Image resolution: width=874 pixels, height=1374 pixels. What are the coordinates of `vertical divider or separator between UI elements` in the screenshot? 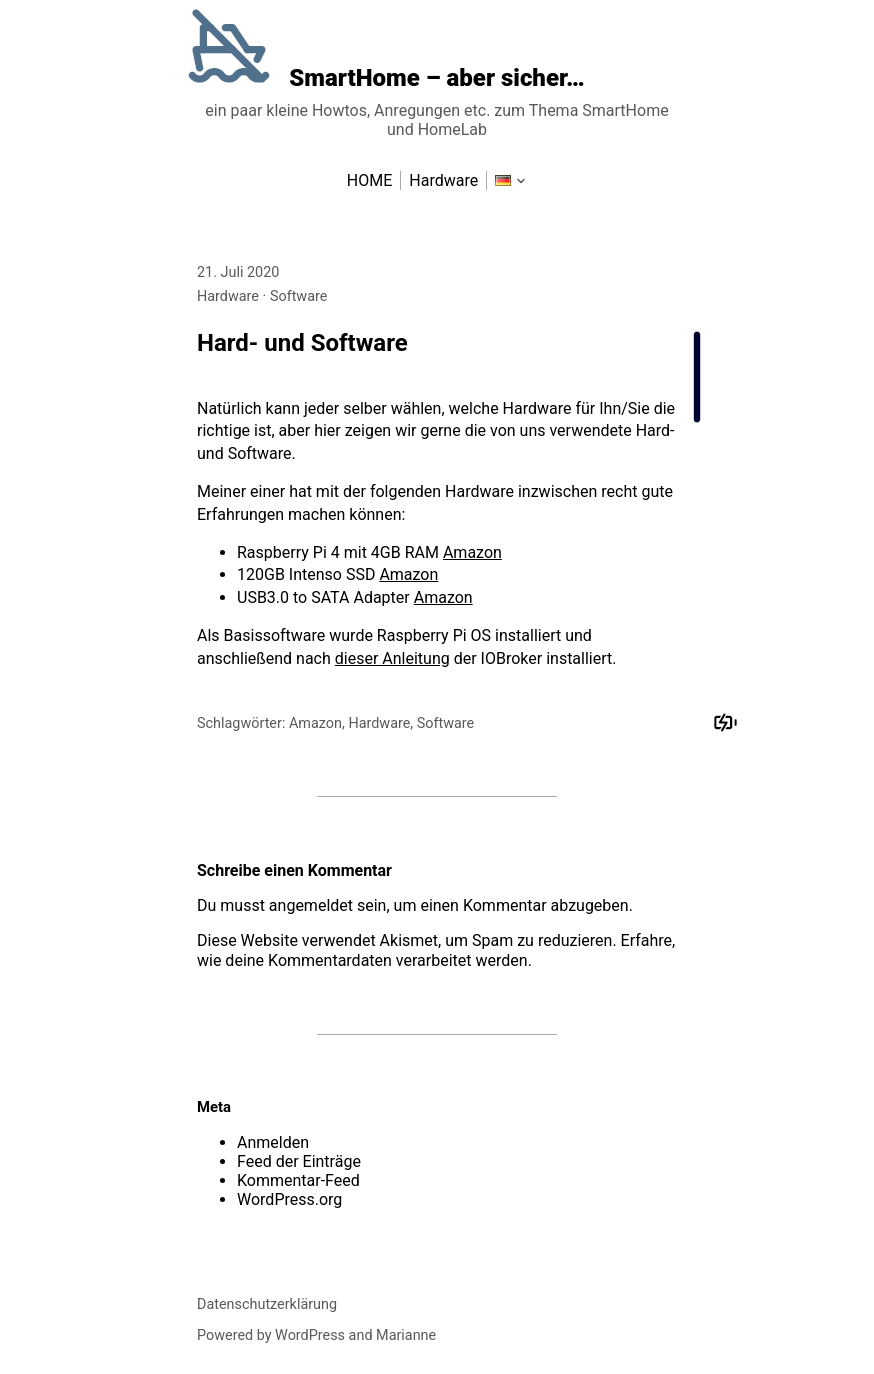 It's located at (697, 377).